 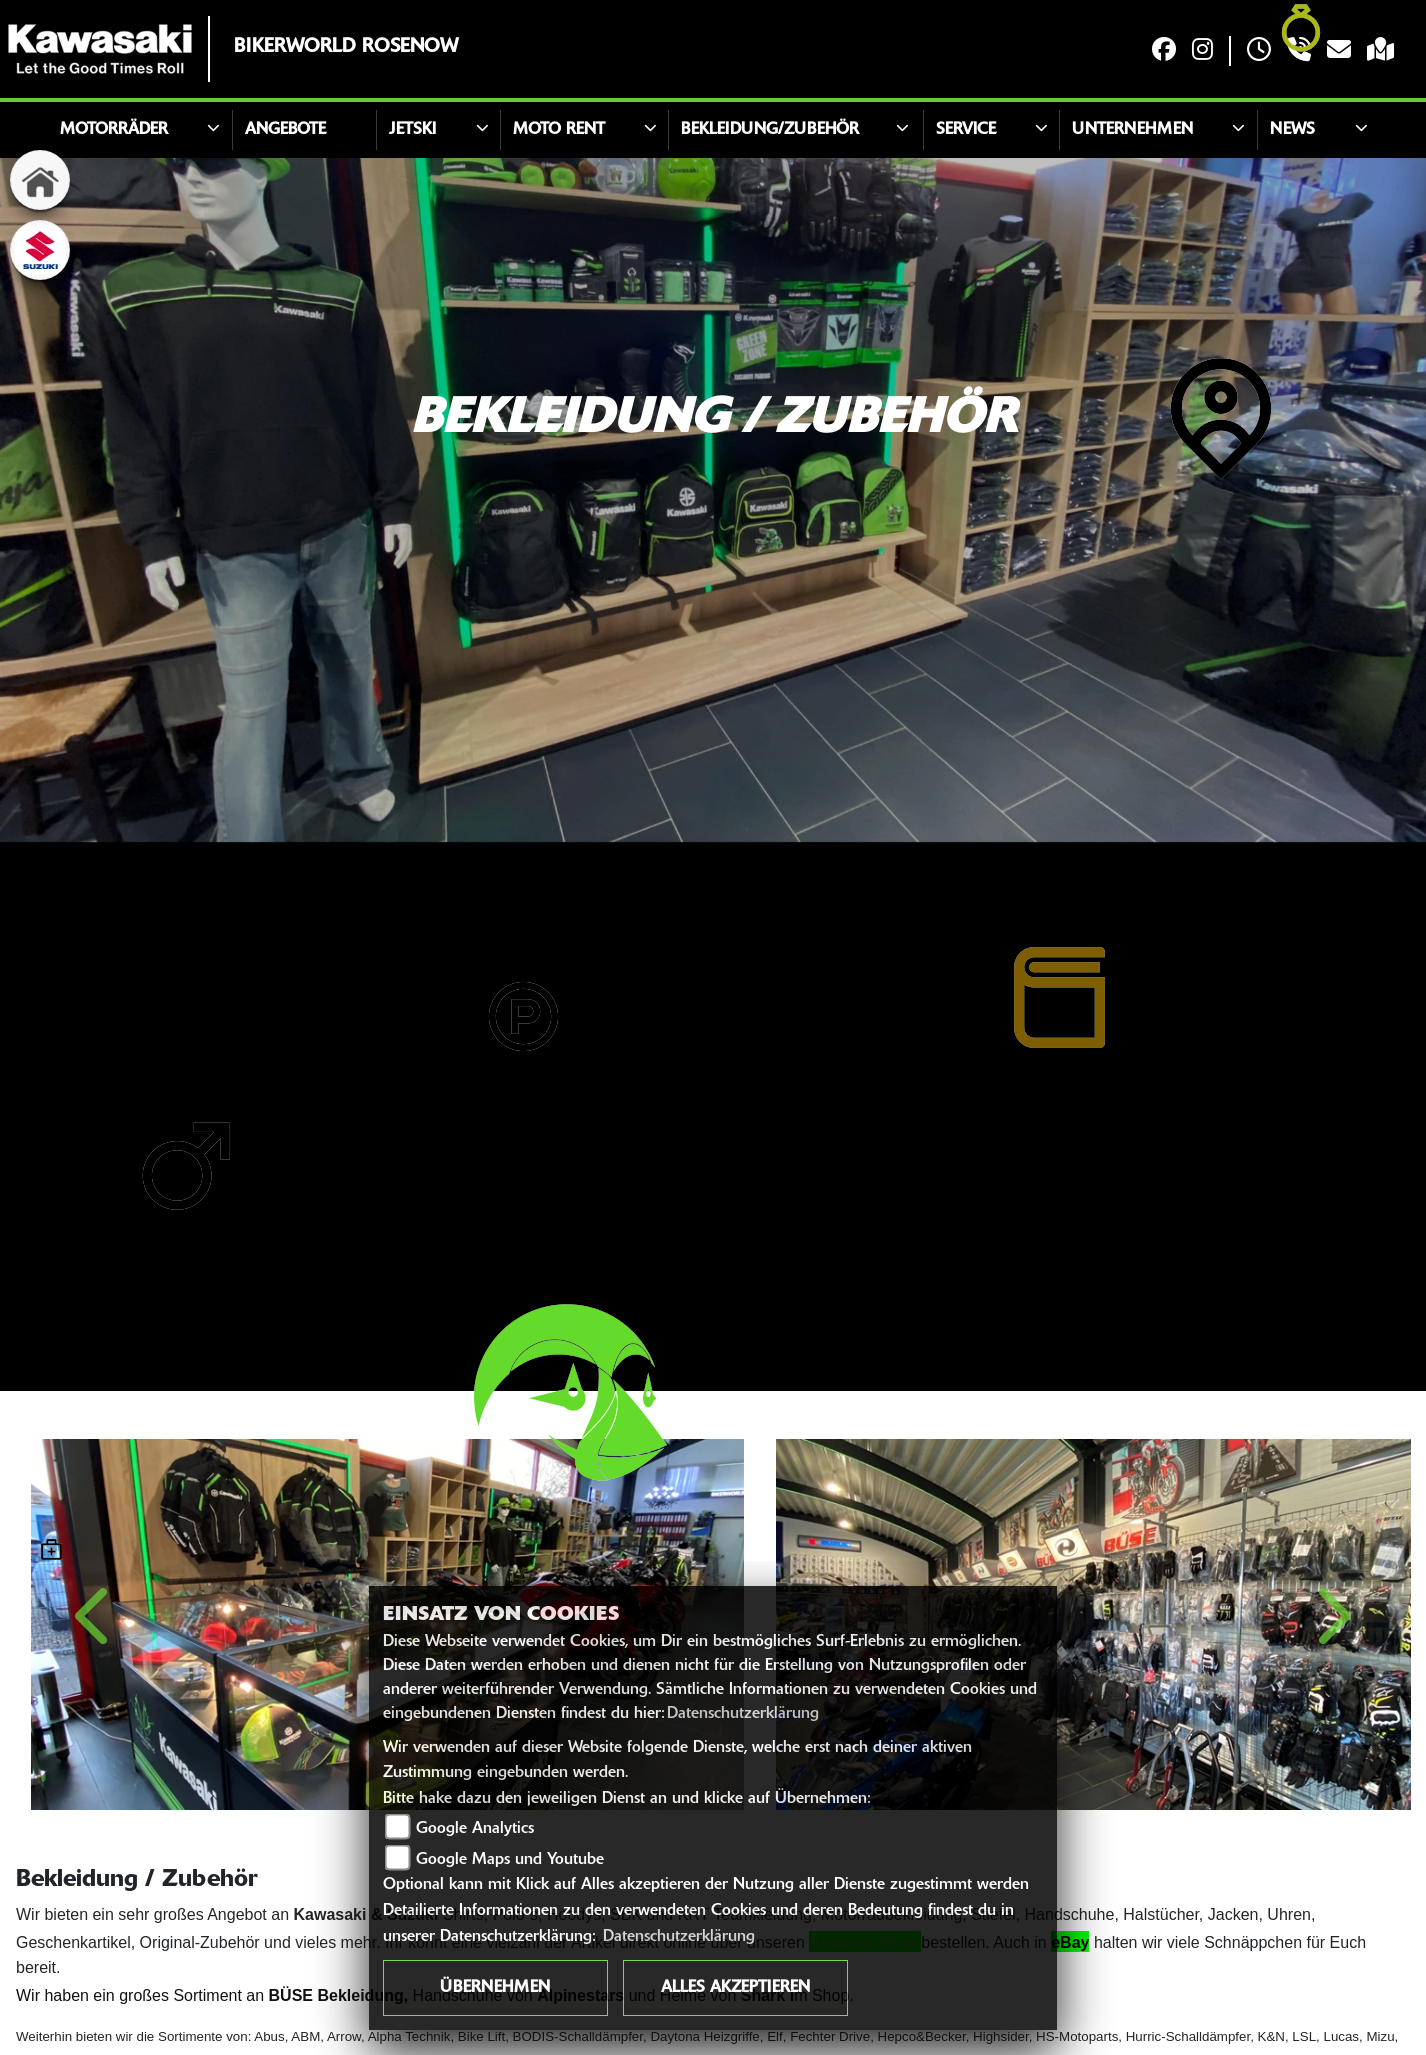 I want to click on view your current location on the map, so click(x=1221, y=414).